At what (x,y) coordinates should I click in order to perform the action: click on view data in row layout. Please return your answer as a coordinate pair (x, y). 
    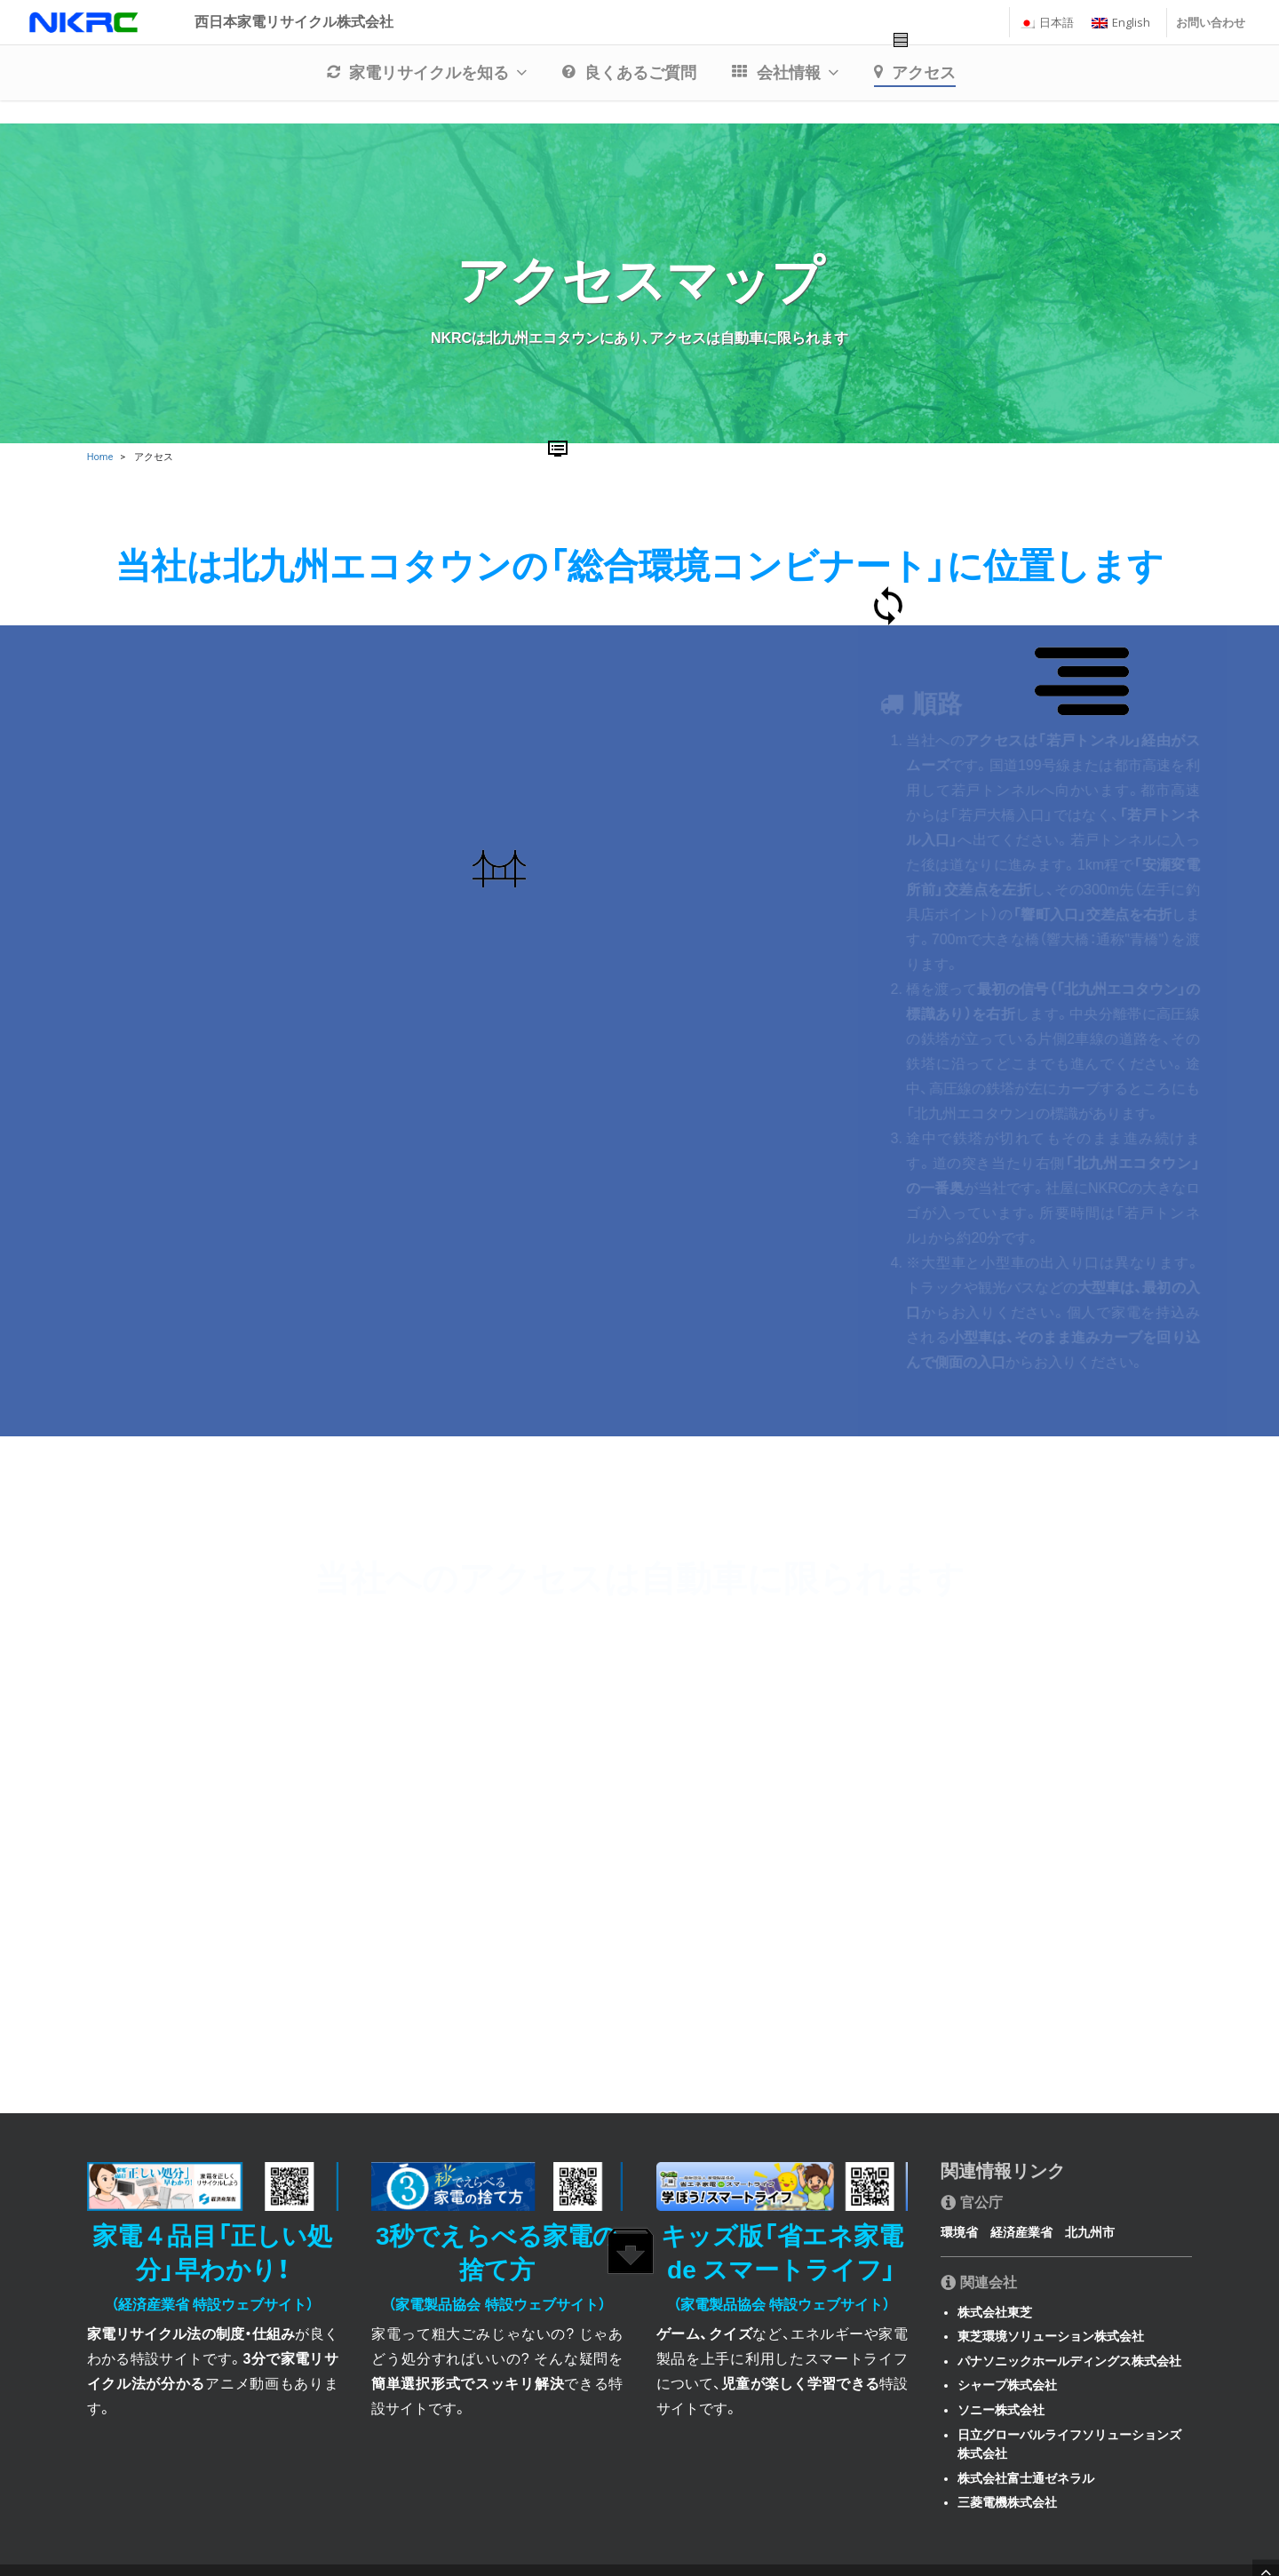
    Looking at the image, I should click on (901, 40).